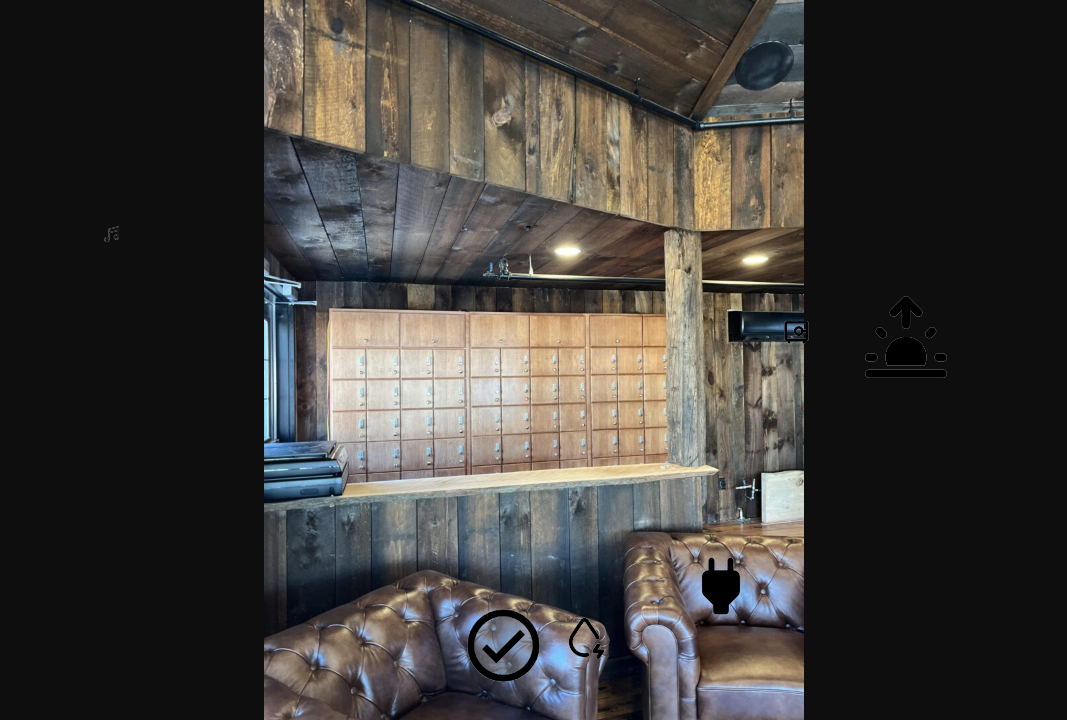  Describe the element at coordinates (796, 331) in the screenshot. I see `access secure storage or vault` at that location.